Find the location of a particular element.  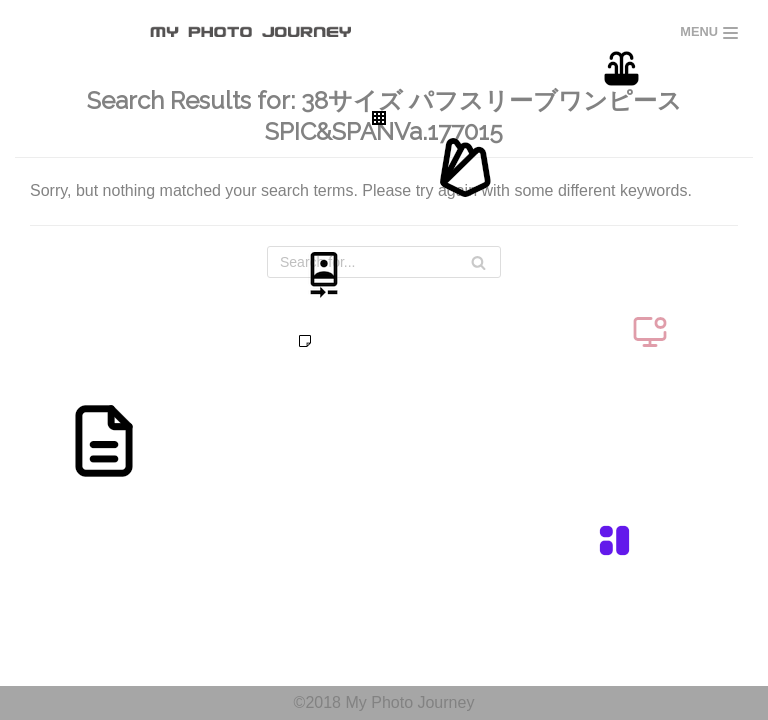

view nearby fountains or water features is located at coordinates (621, 68).